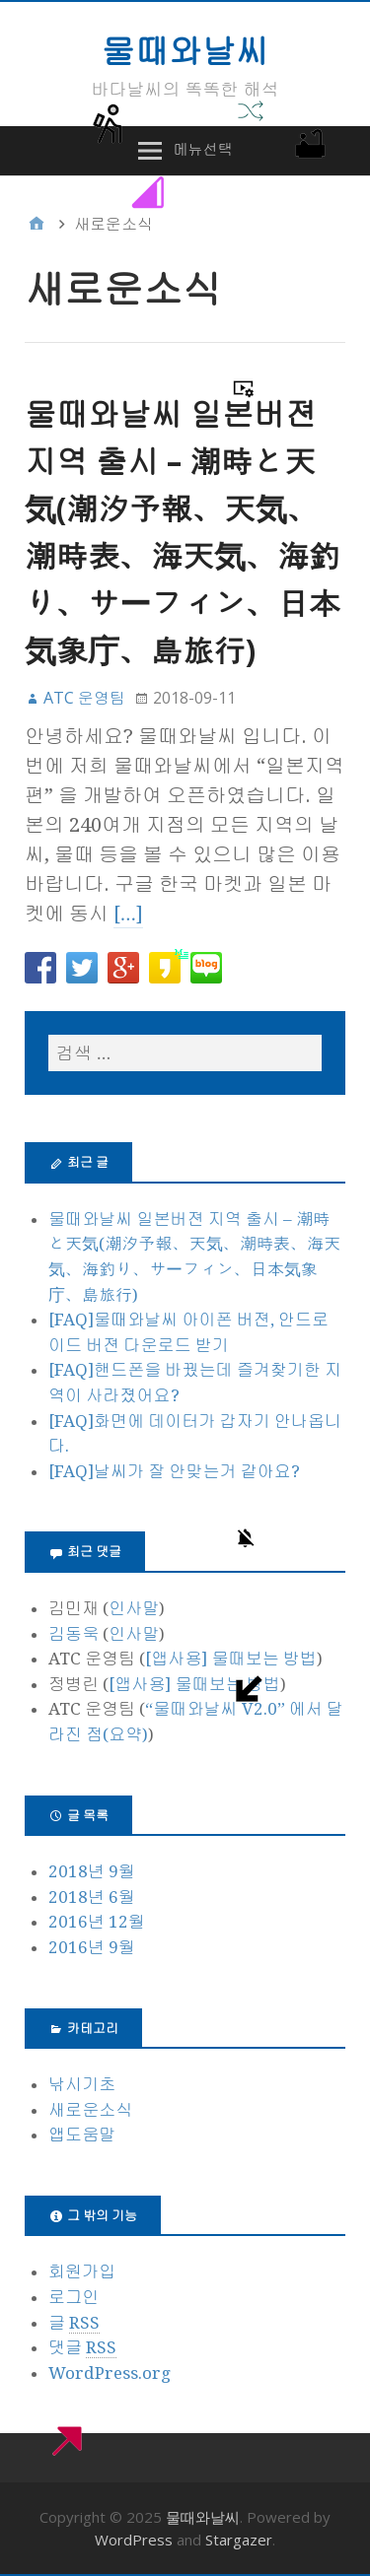  What do you see at coordinates (243, 387) in the screenshot?
I see `adjust video playback settings` at bounding box center [243, 387].